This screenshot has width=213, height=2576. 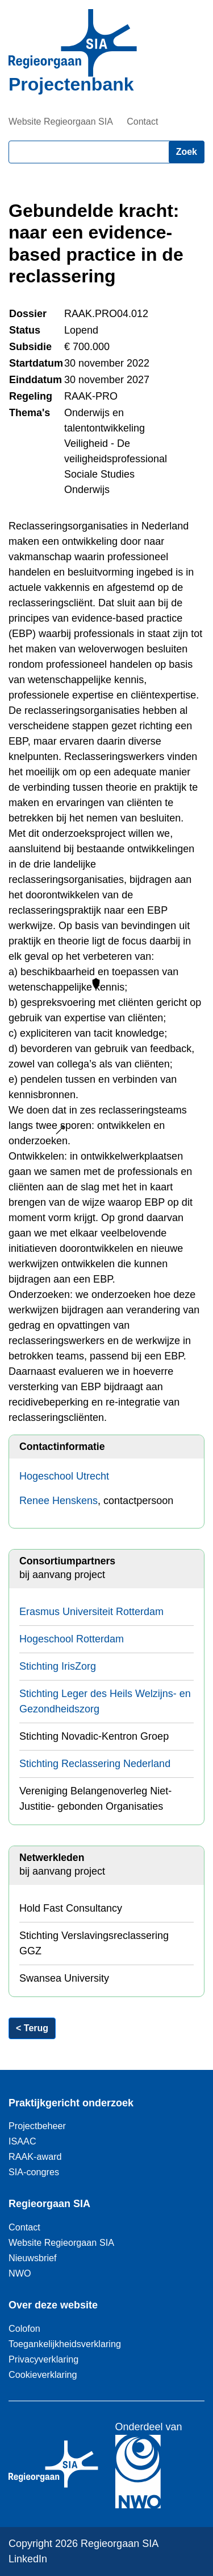 What do you see at coordinates (60, 1129) in the screenshot?
I see `dental examination tool icon` at bounding box center [60, 1129].